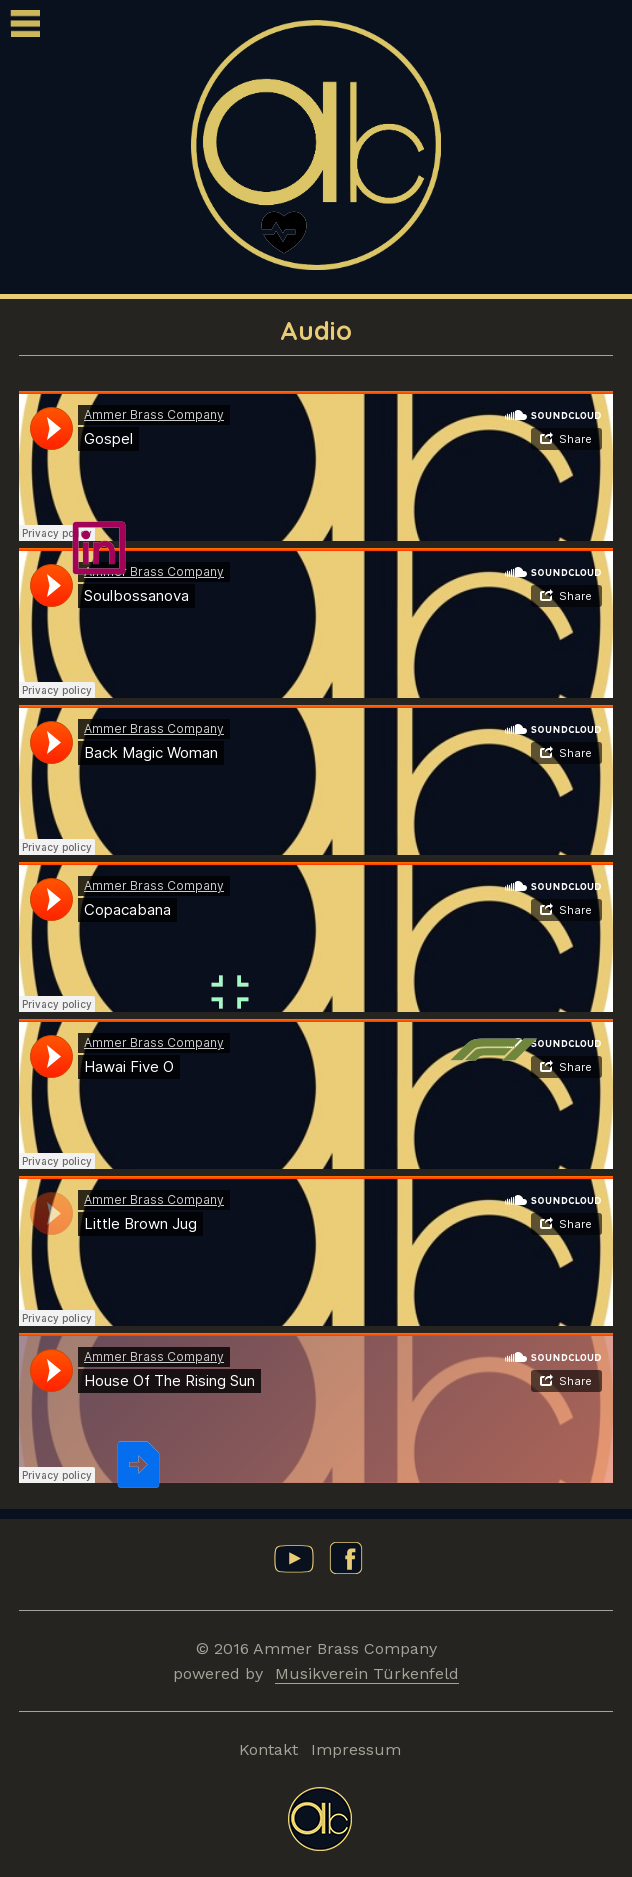  I want to click on exit fullscreen mode, so click(230, 992).